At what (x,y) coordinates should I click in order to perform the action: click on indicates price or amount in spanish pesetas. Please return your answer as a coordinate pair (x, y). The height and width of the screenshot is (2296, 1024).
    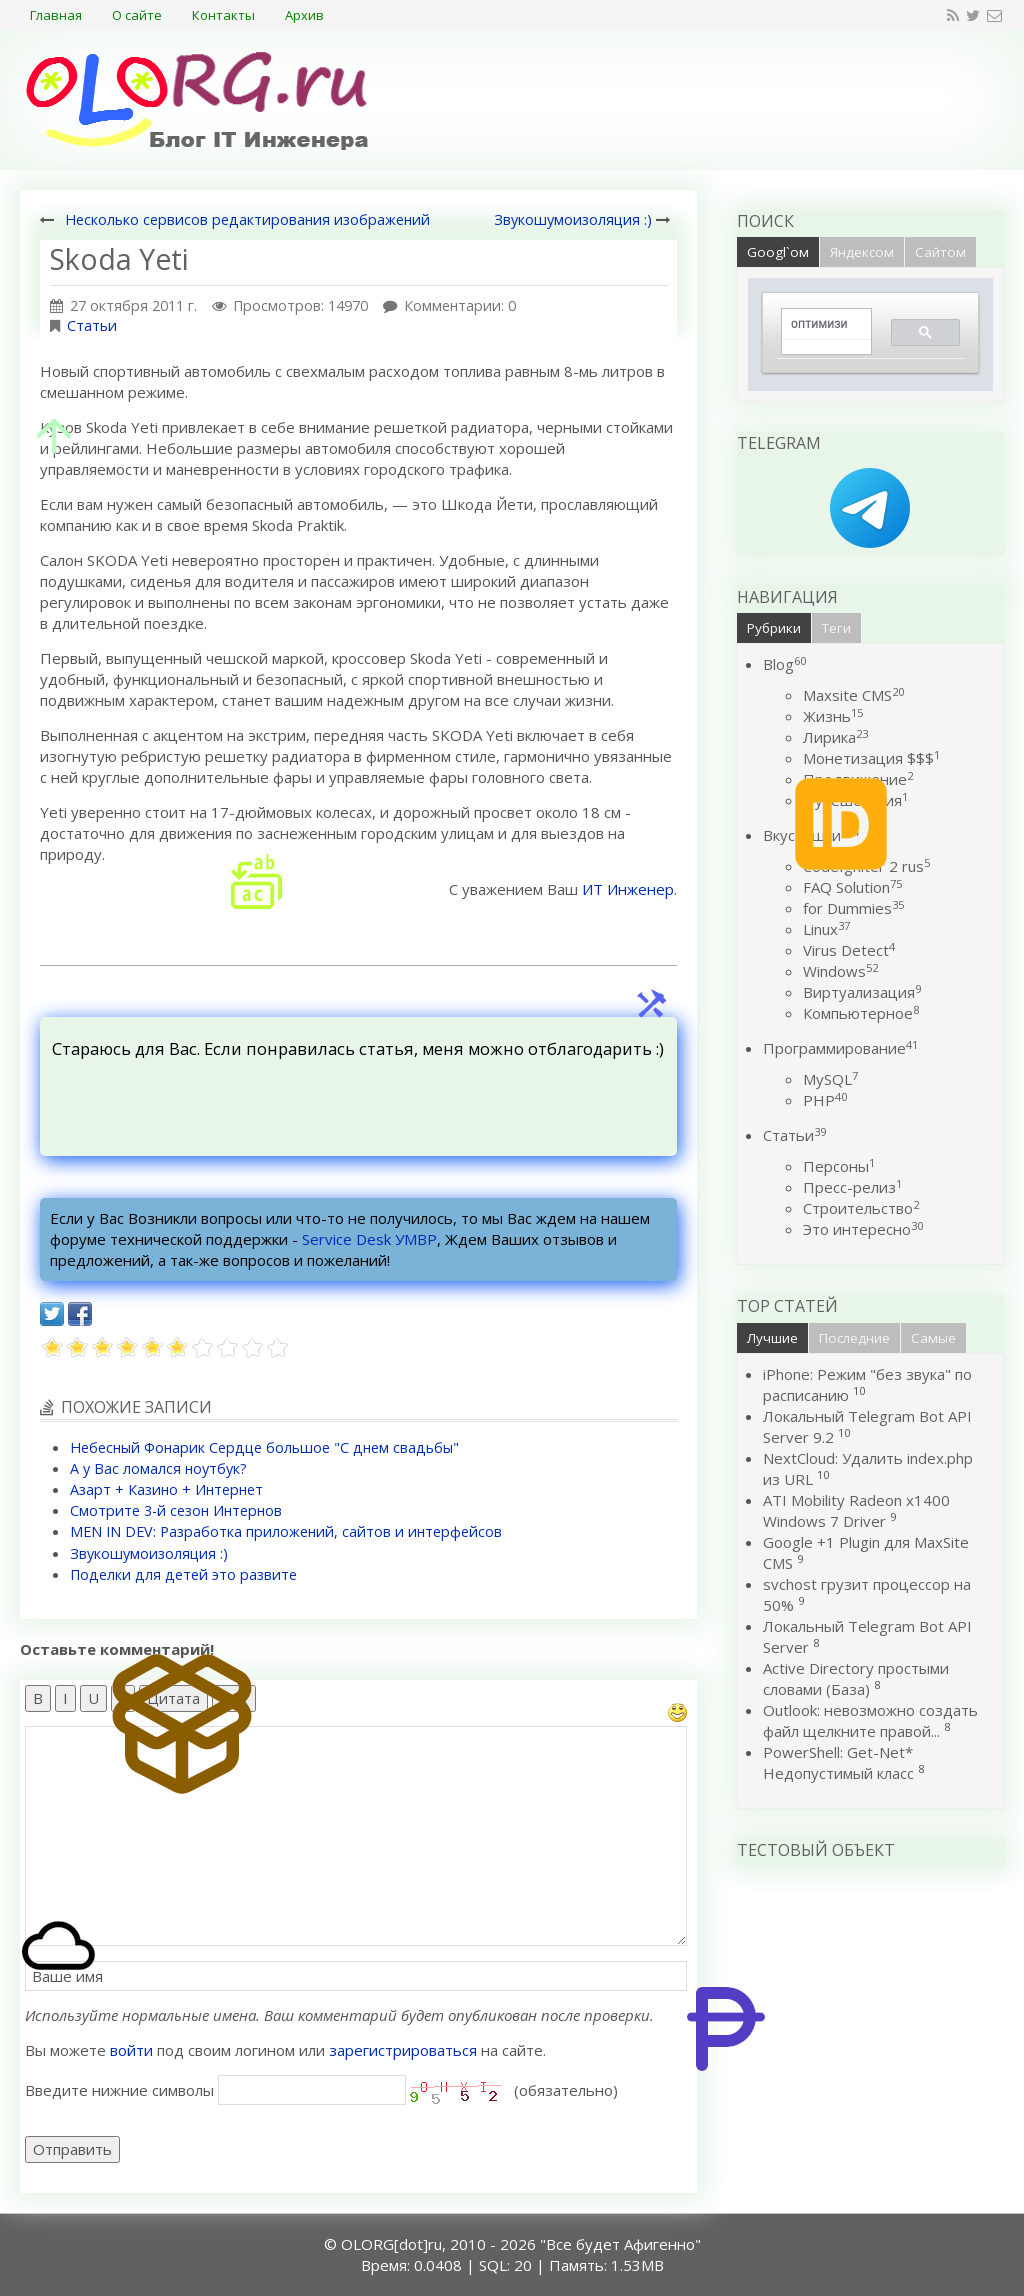
    Looking at the image, I should click on (723, 2029).